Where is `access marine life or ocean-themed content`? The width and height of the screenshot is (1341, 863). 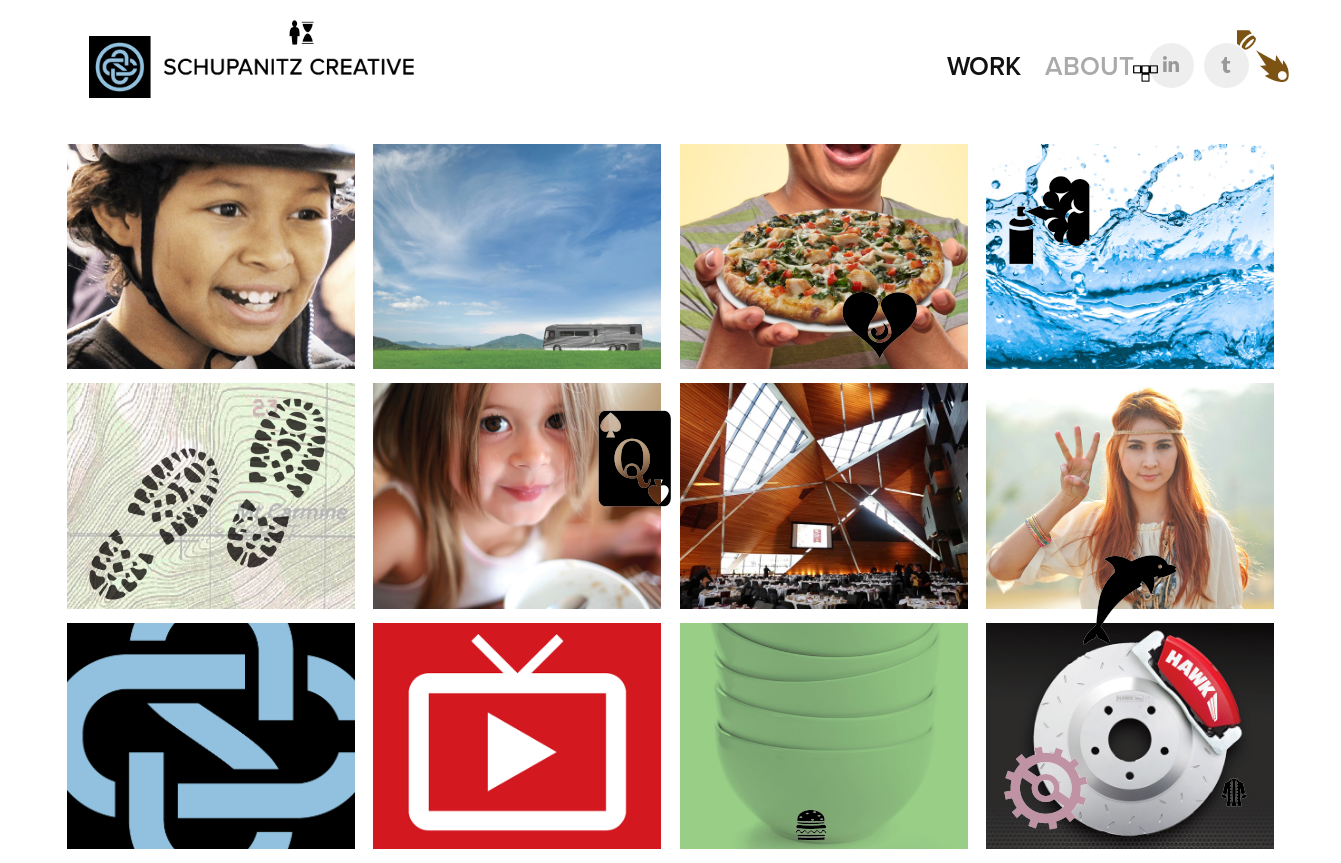
access marine life or ocean-themed content is located at coordinates (1130, 600).